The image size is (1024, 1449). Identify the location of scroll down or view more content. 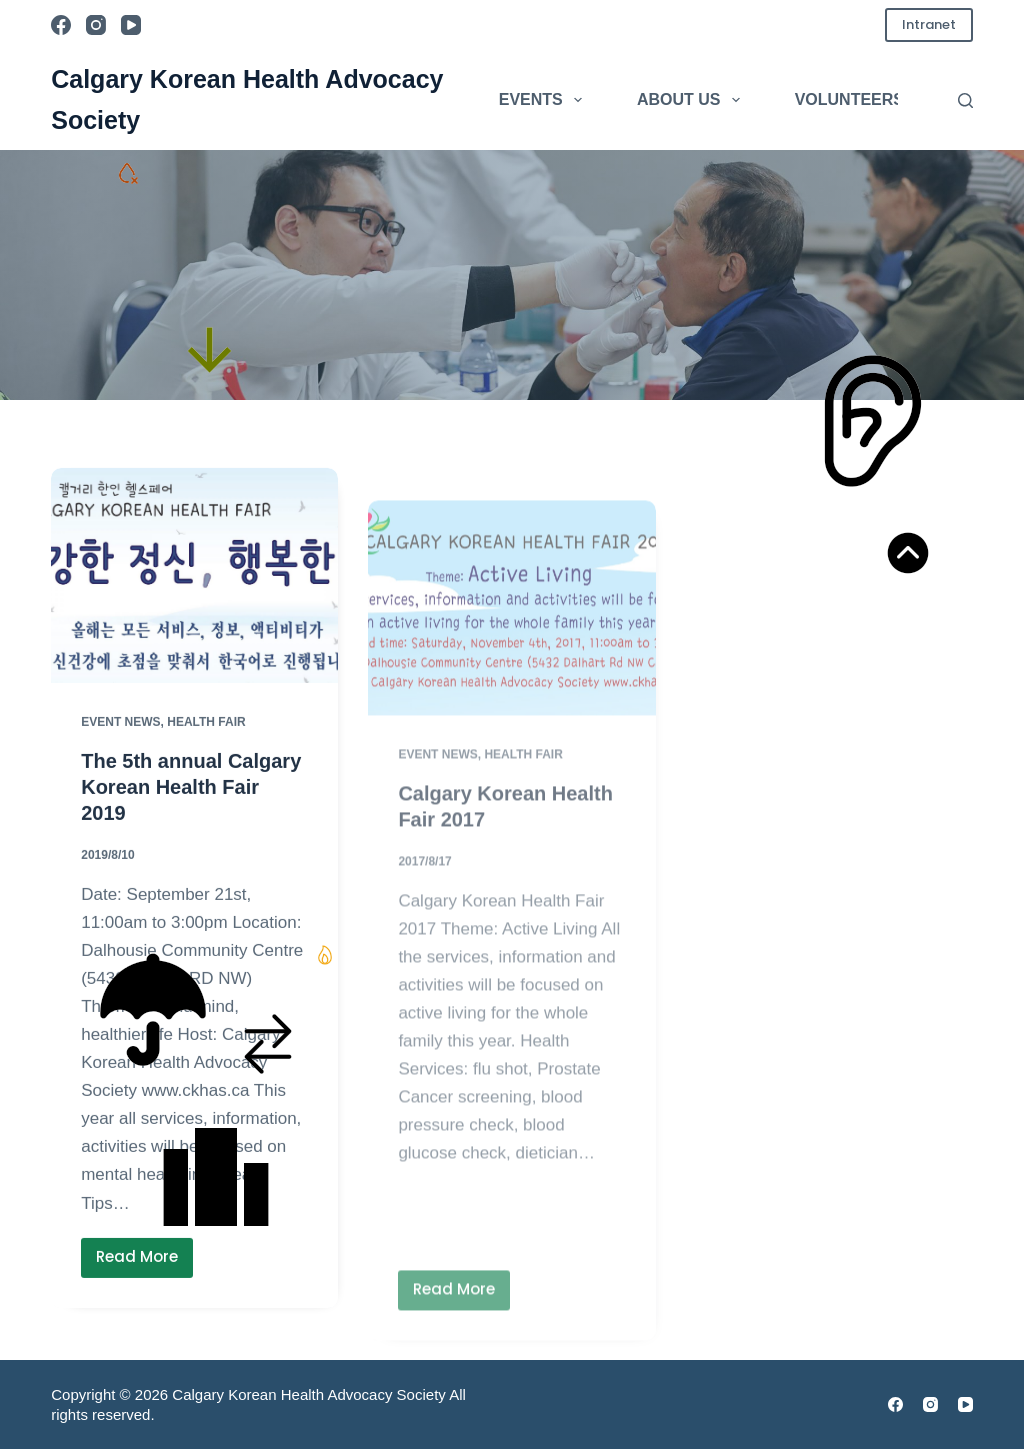
(209, 349).